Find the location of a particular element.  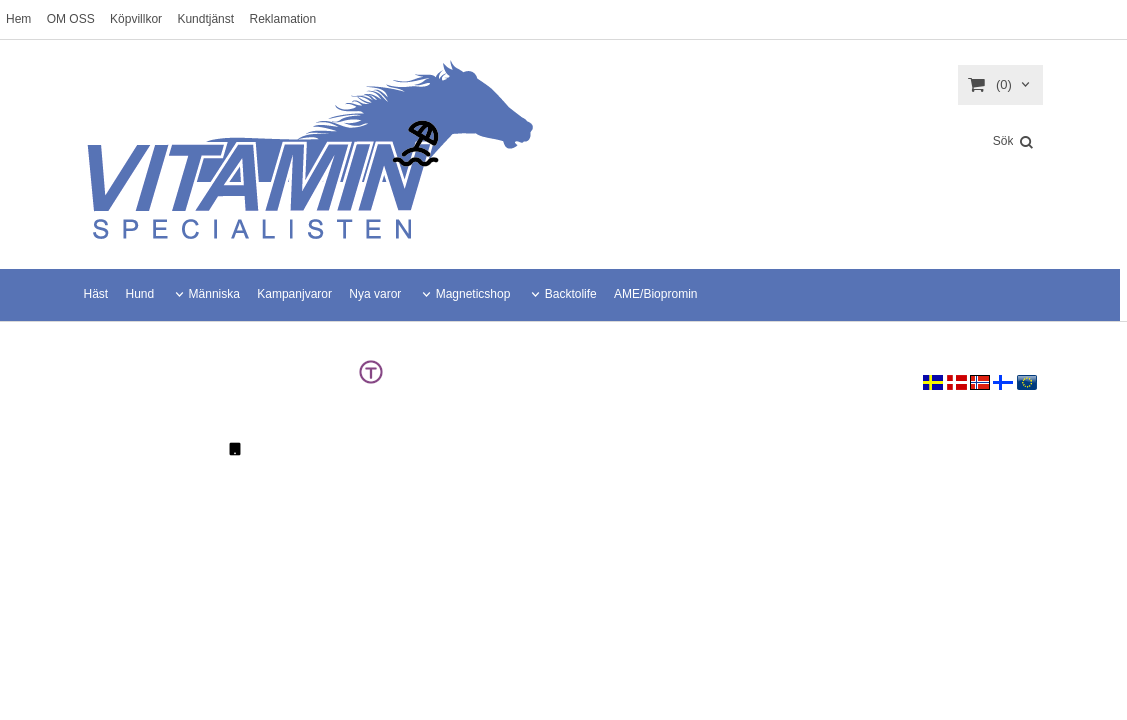

visit thingiverse for 3D printable models is located at coordinates (371, 372).